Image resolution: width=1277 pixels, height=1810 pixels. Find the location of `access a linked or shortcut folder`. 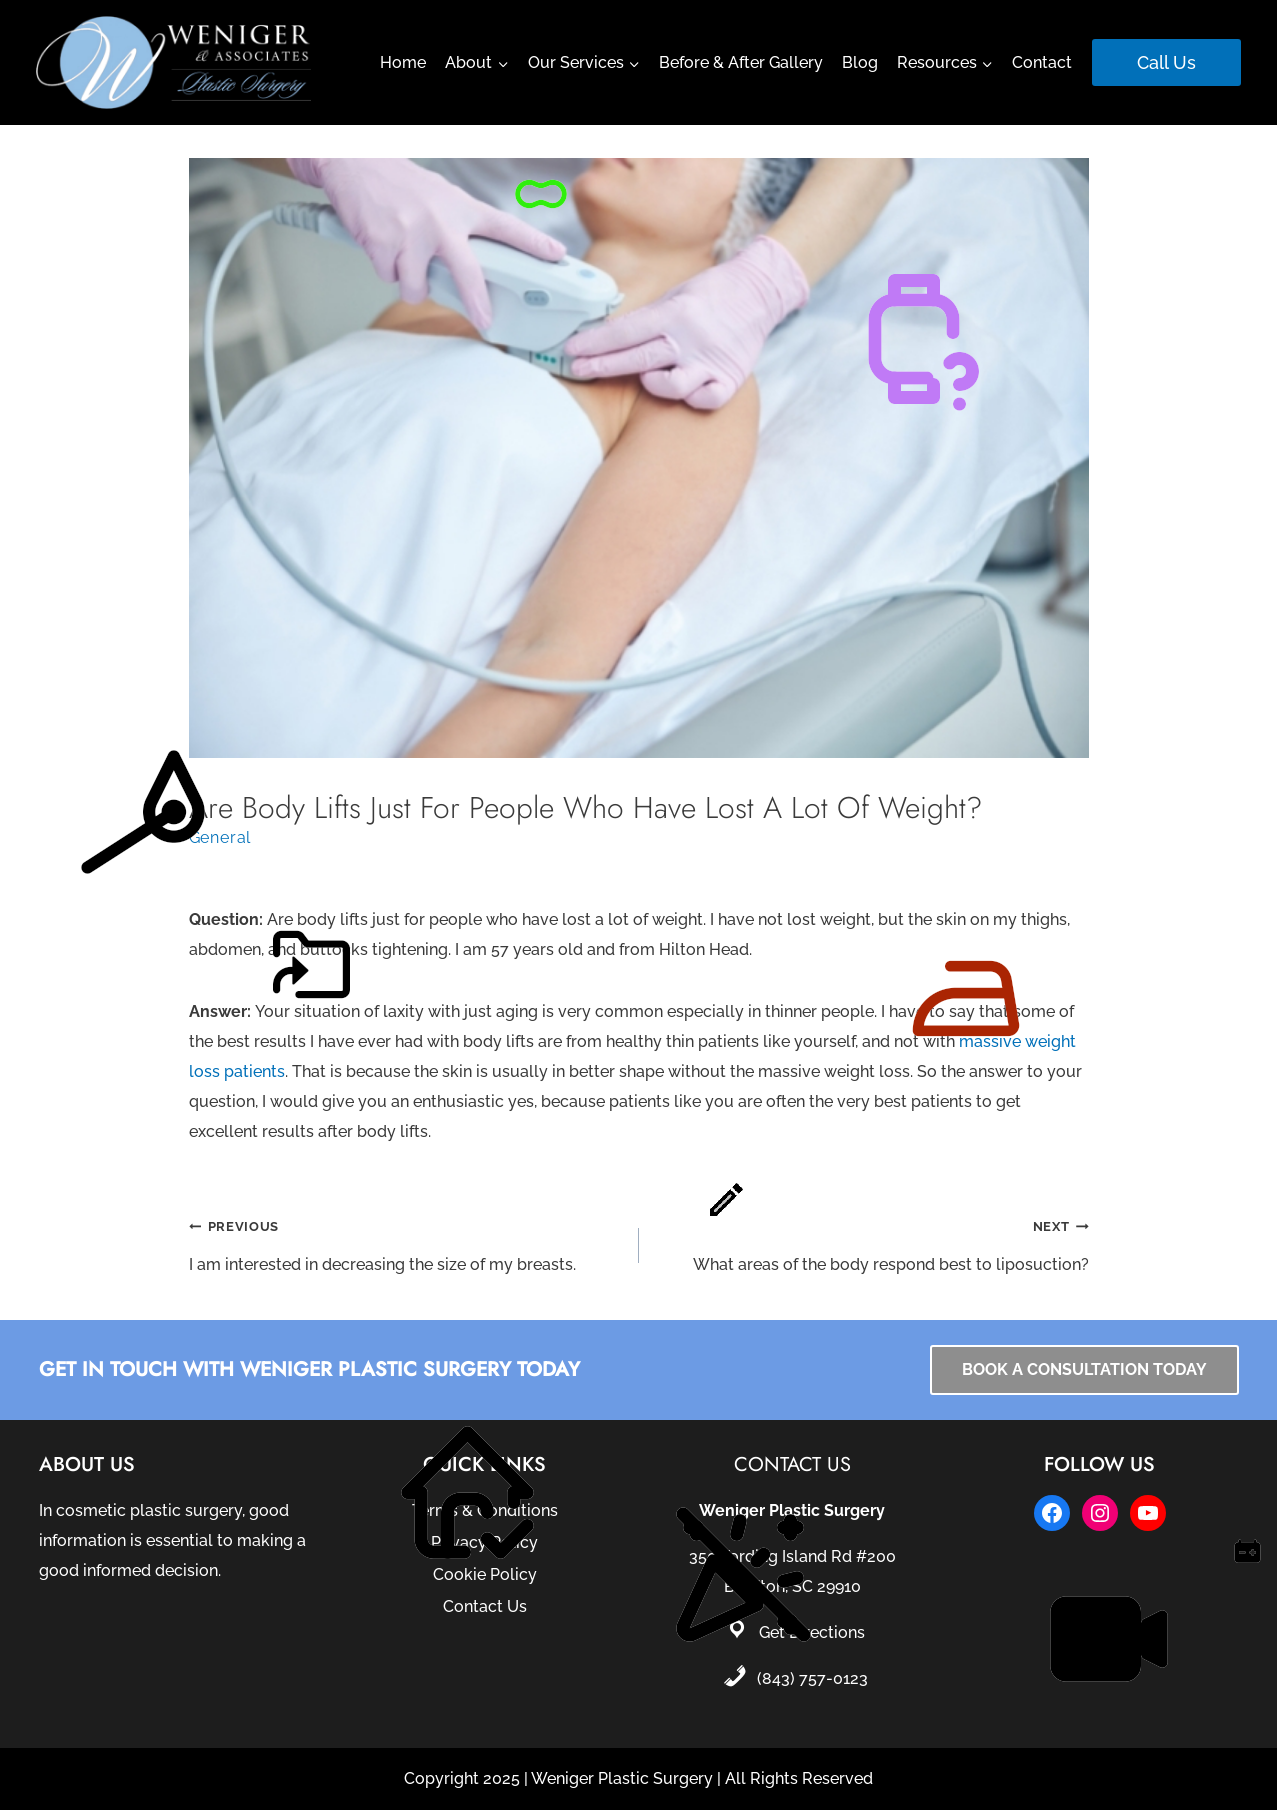

access a linked or shortcut folder is located at coordinates (311, 964).